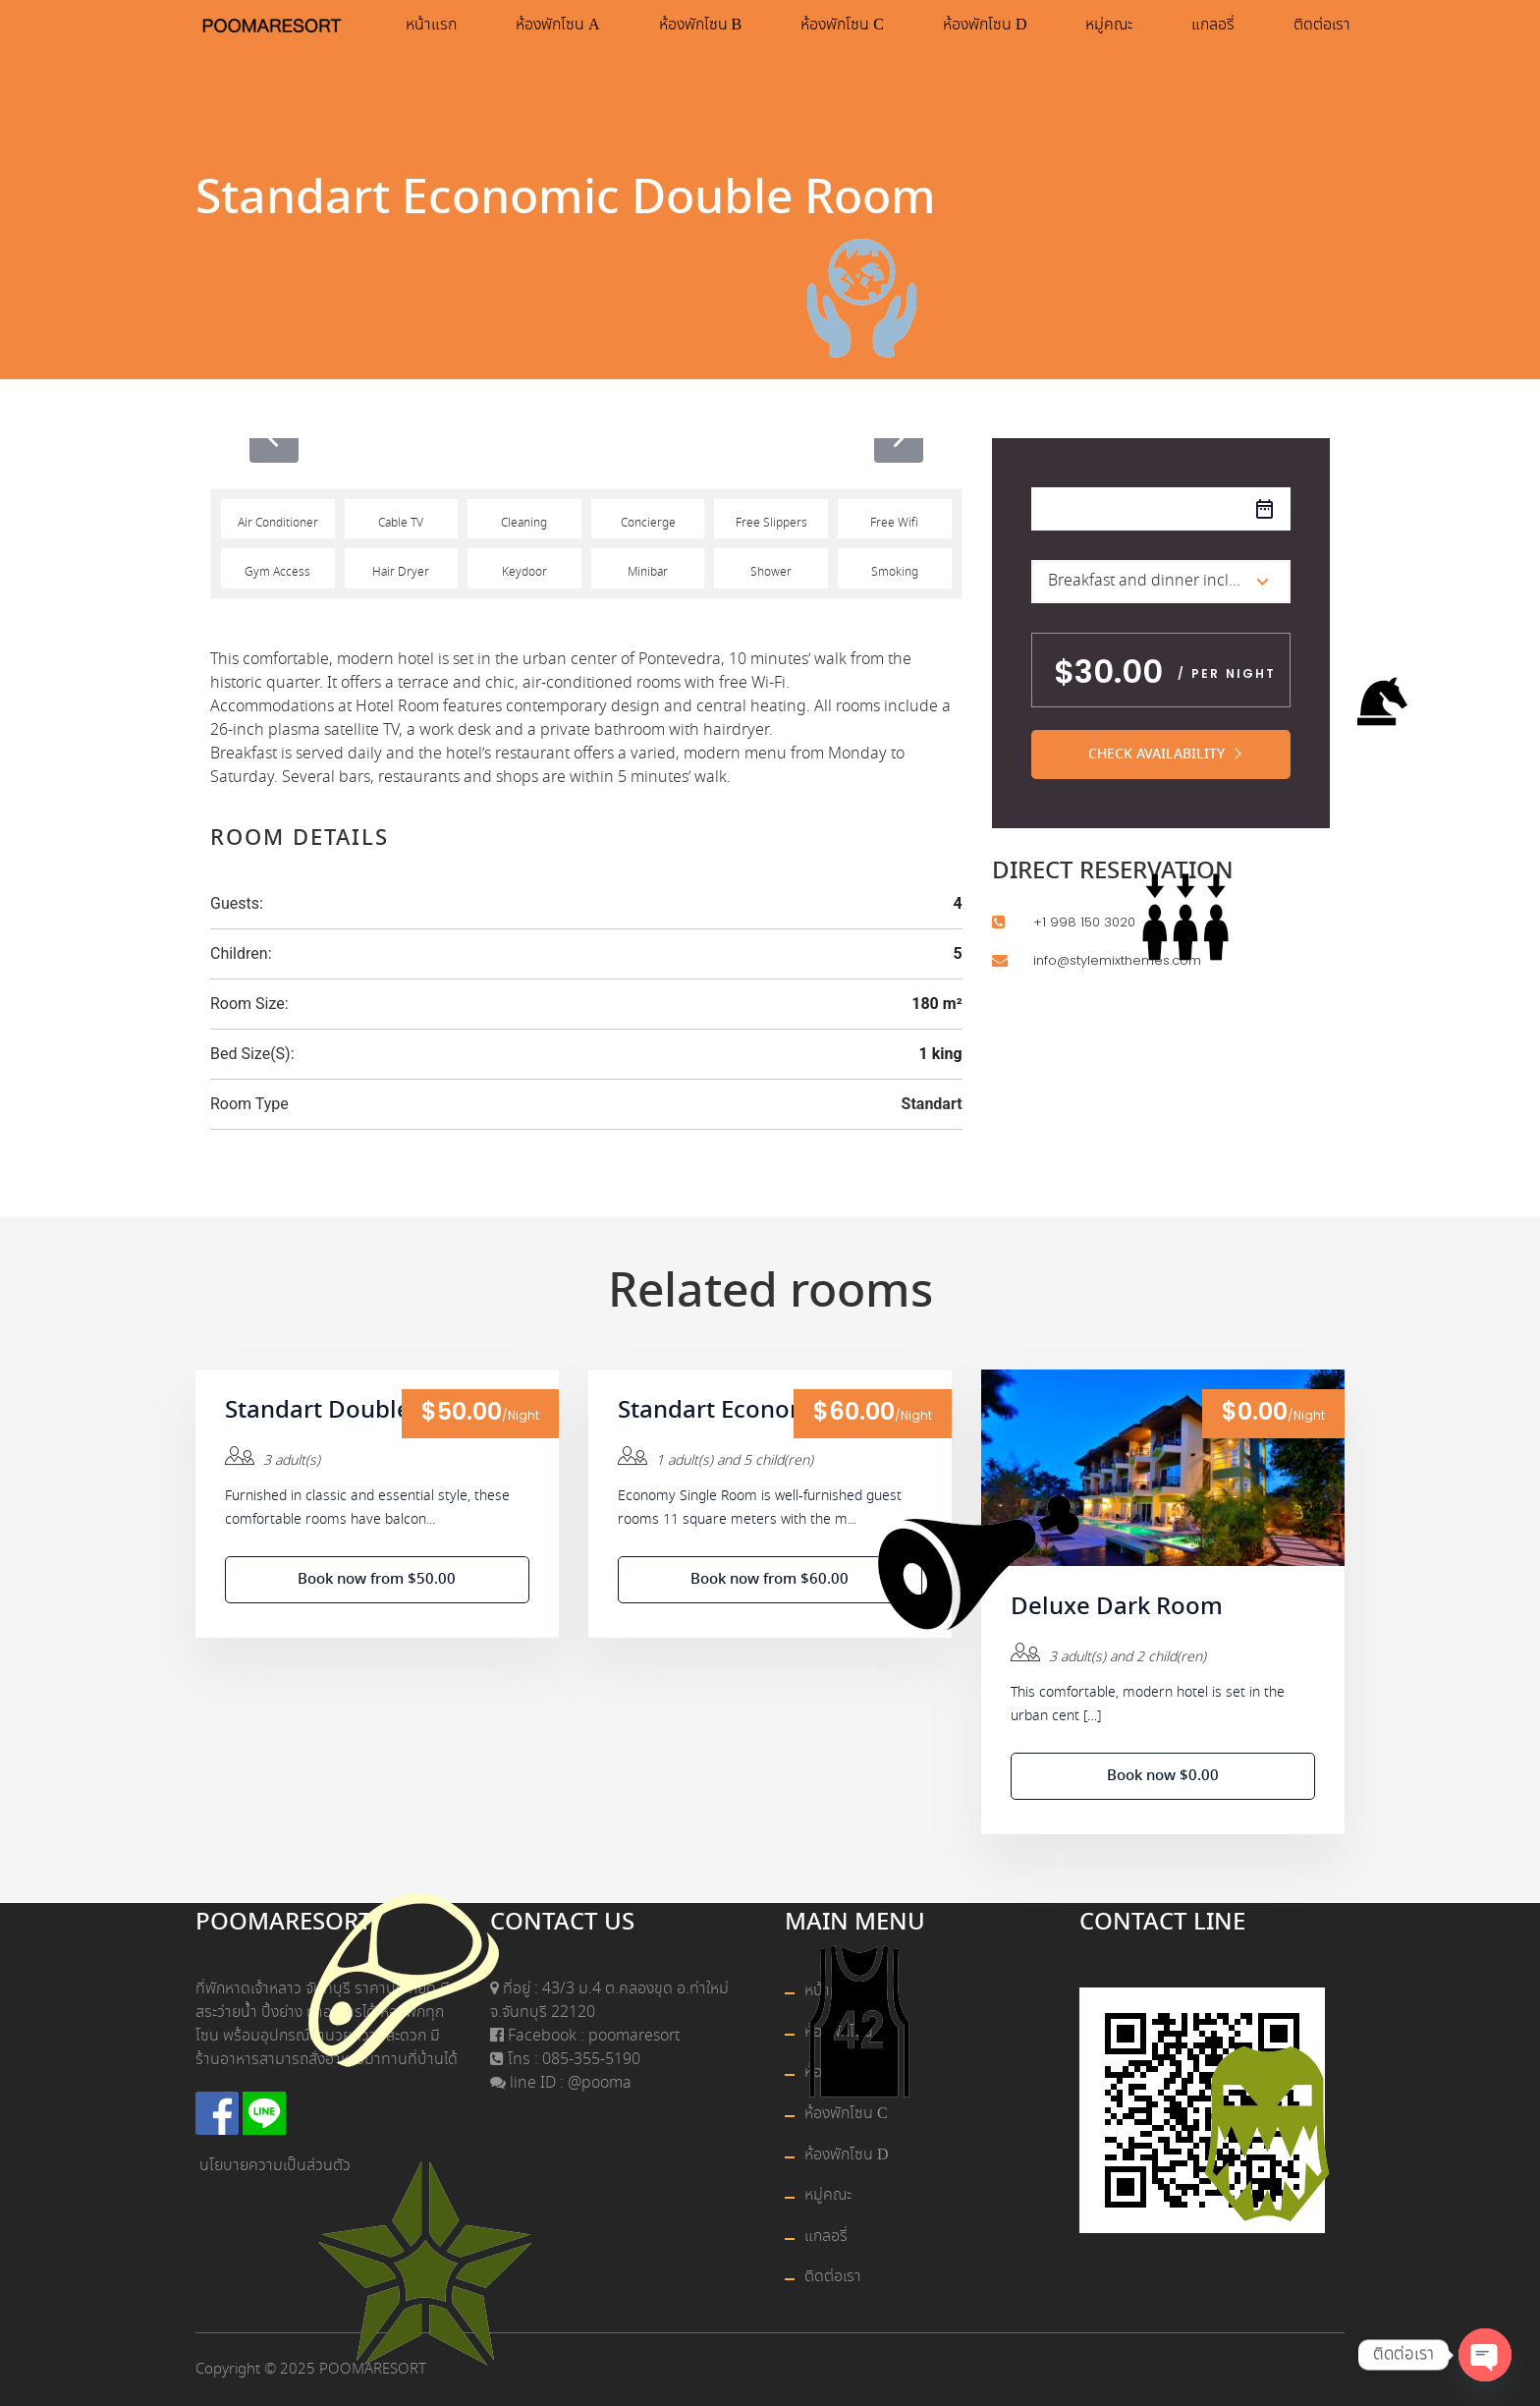  Describe the element at coordinates (1267, 2134) in the screenshot. I see `select a trap or hazard in a game interface` at that location.